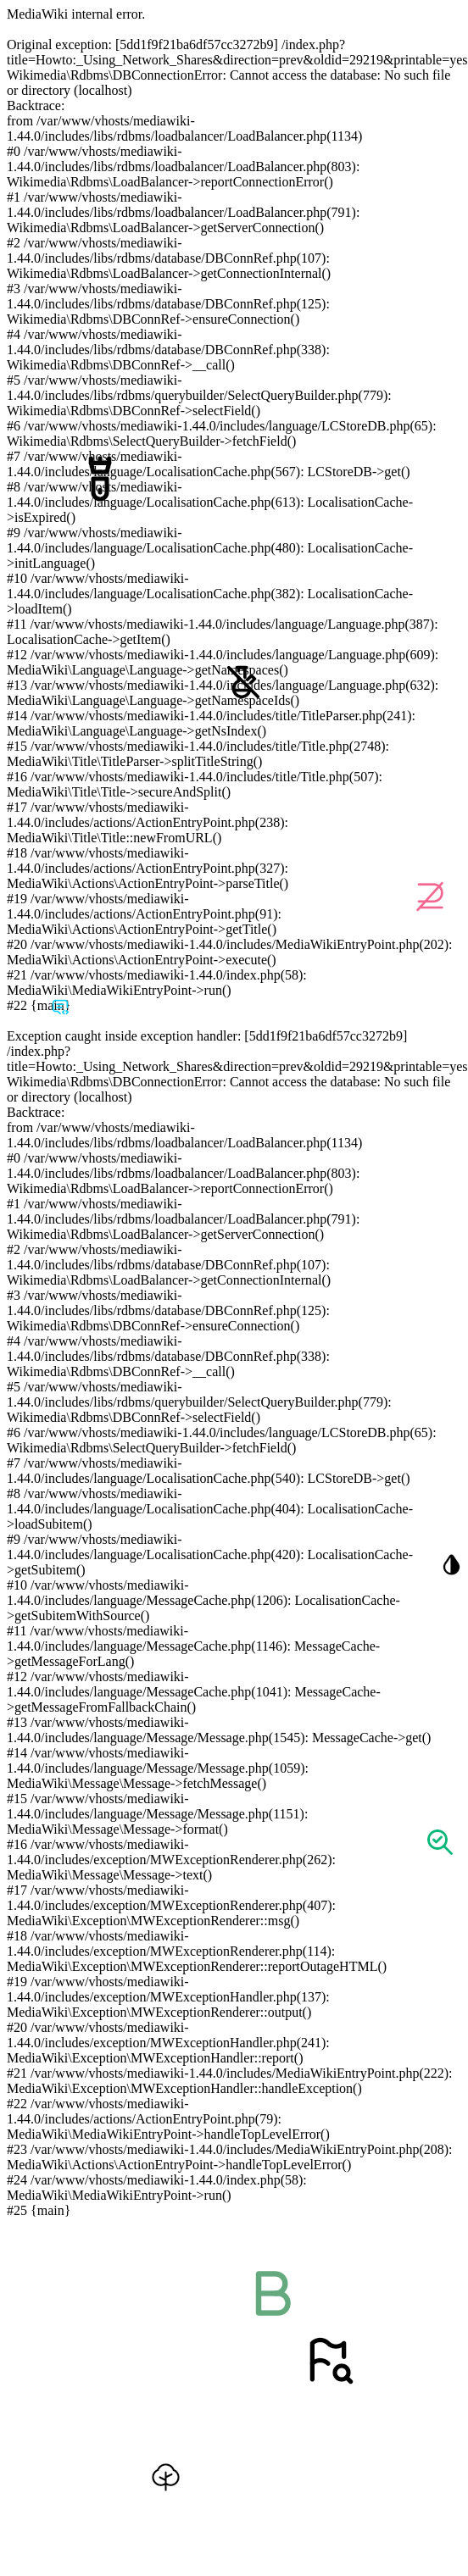 The width and height of the screenshot is (468, 2576). Describe the element at coordinates (243, 682) in the screenshot. I see `indicates smoking/bong use is prohibited` at that location.